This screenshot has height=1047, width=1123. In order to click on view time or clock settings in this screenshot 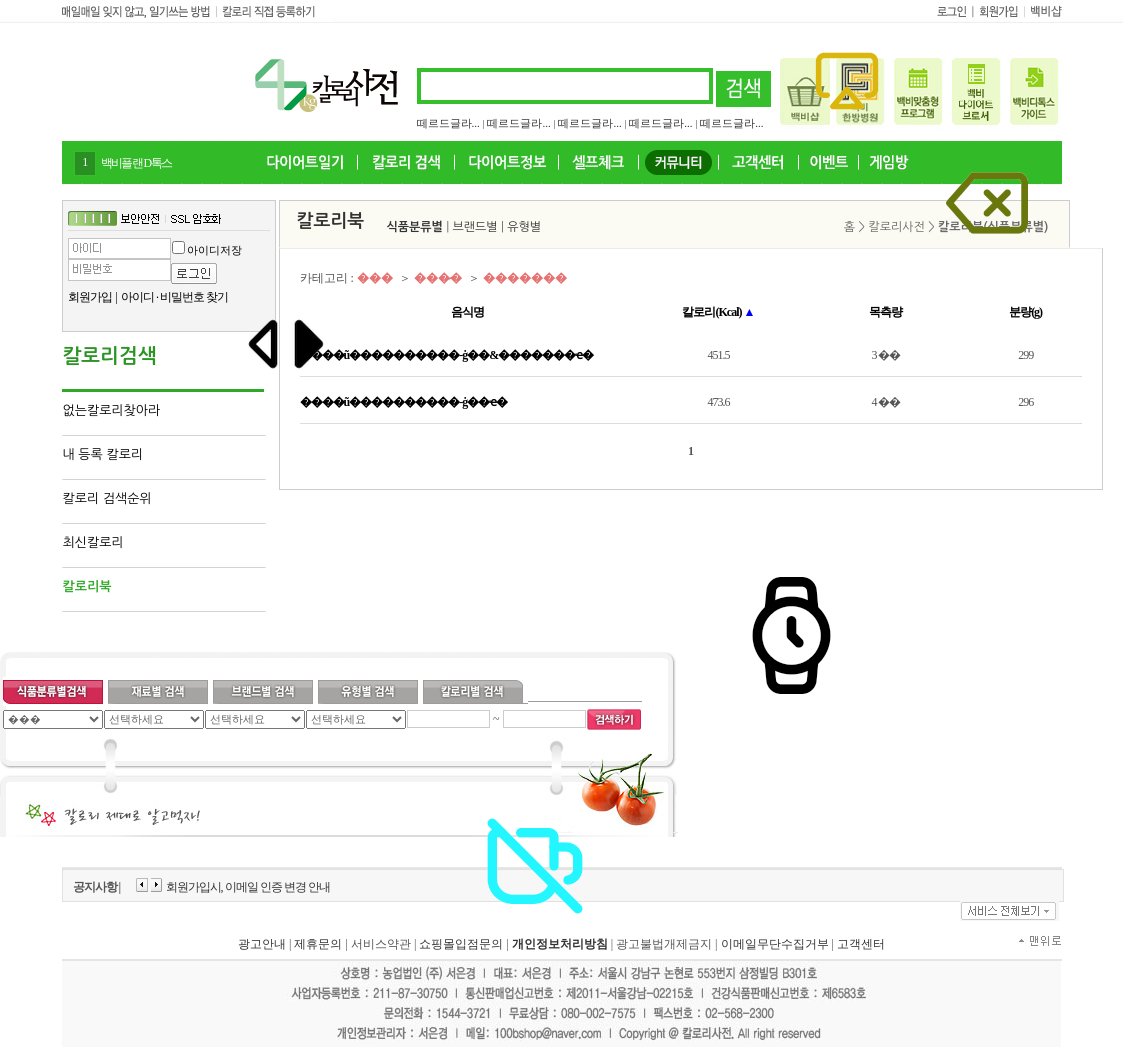, I will do `click(791, 635)`.